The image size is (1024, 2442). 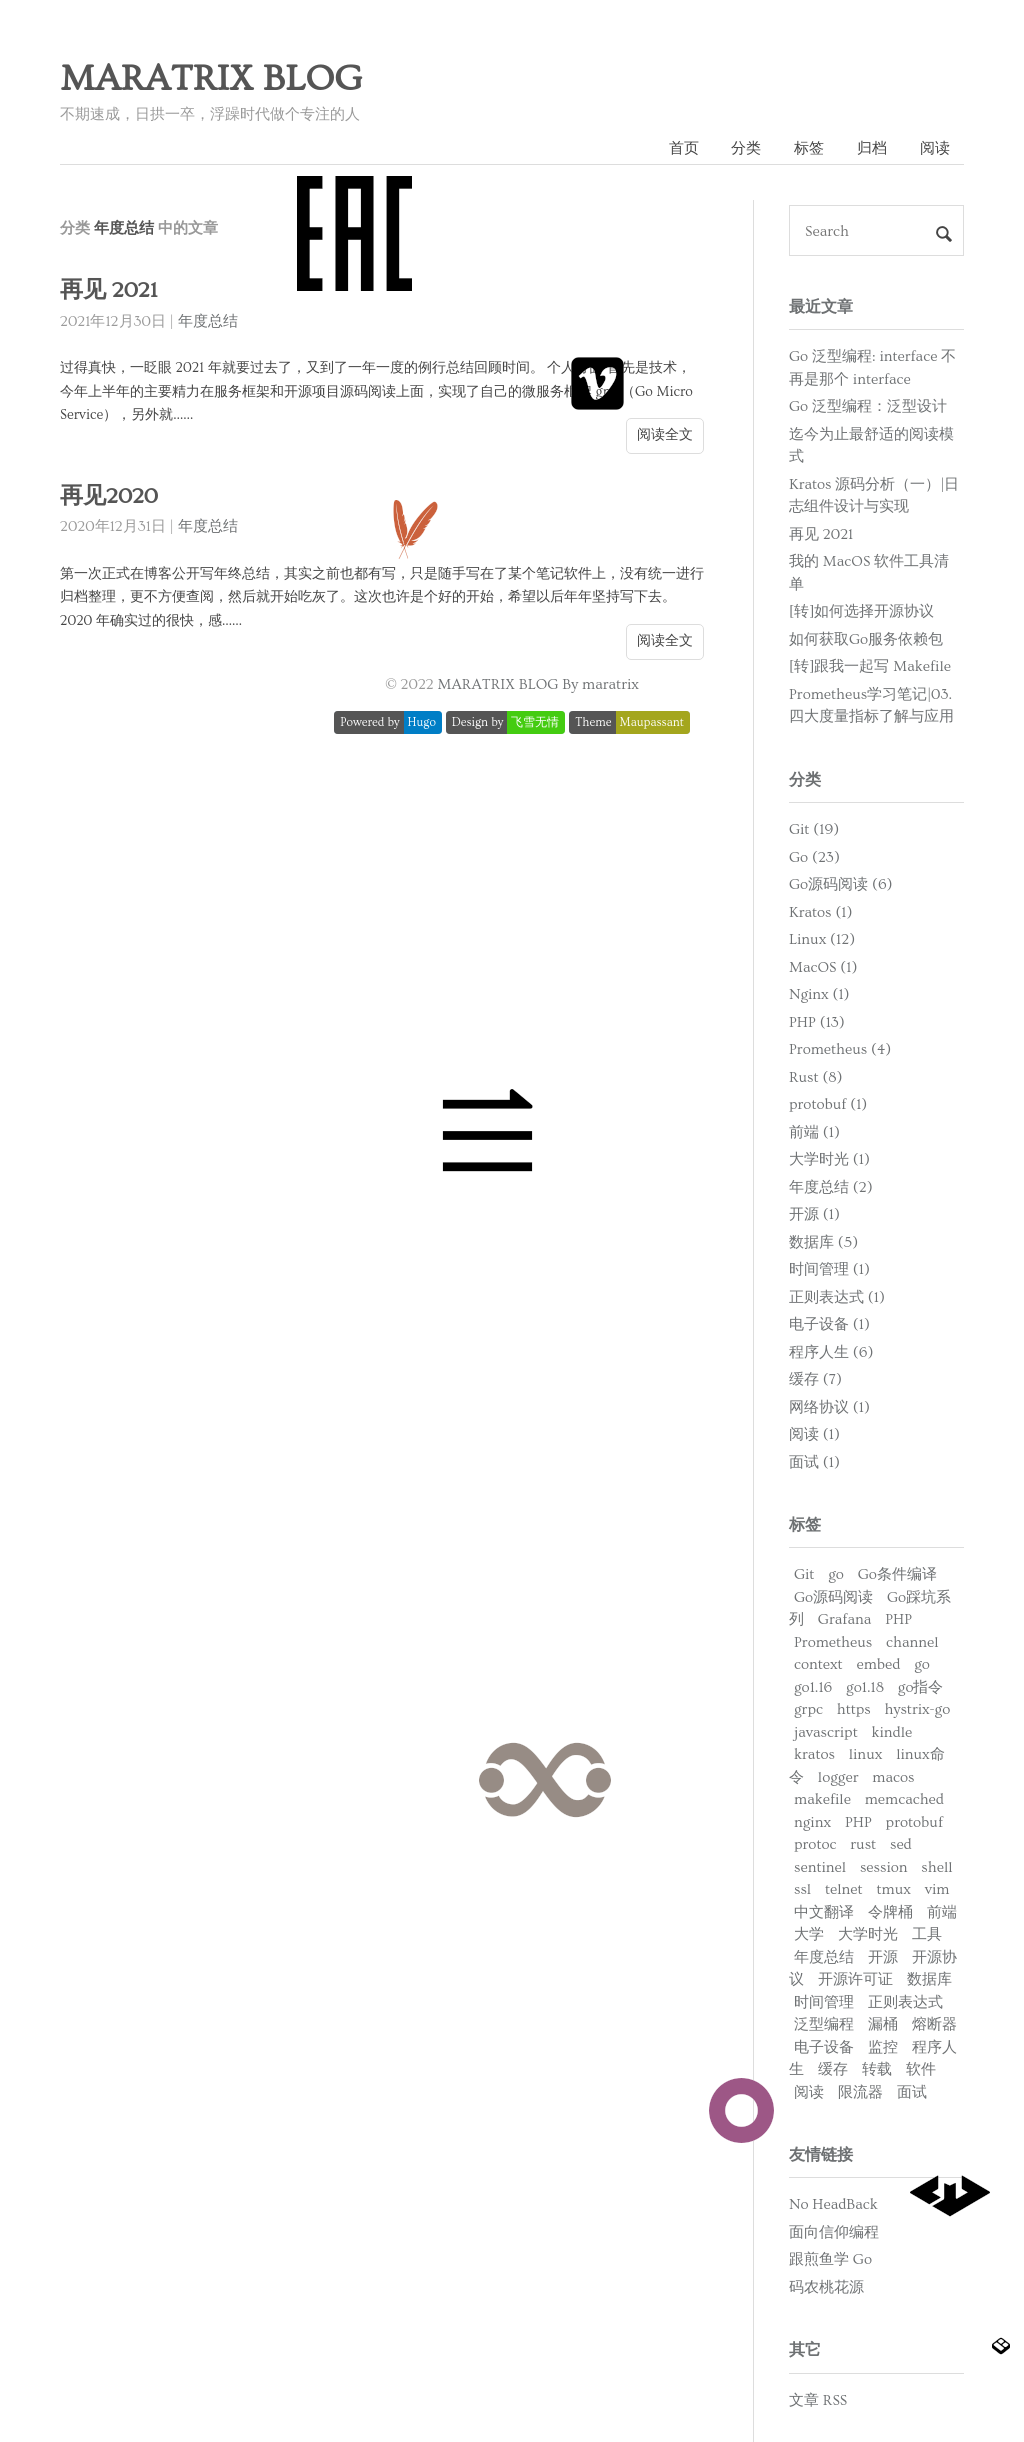 I want to click on open vimeo app or website, so click(x=597, y=383).